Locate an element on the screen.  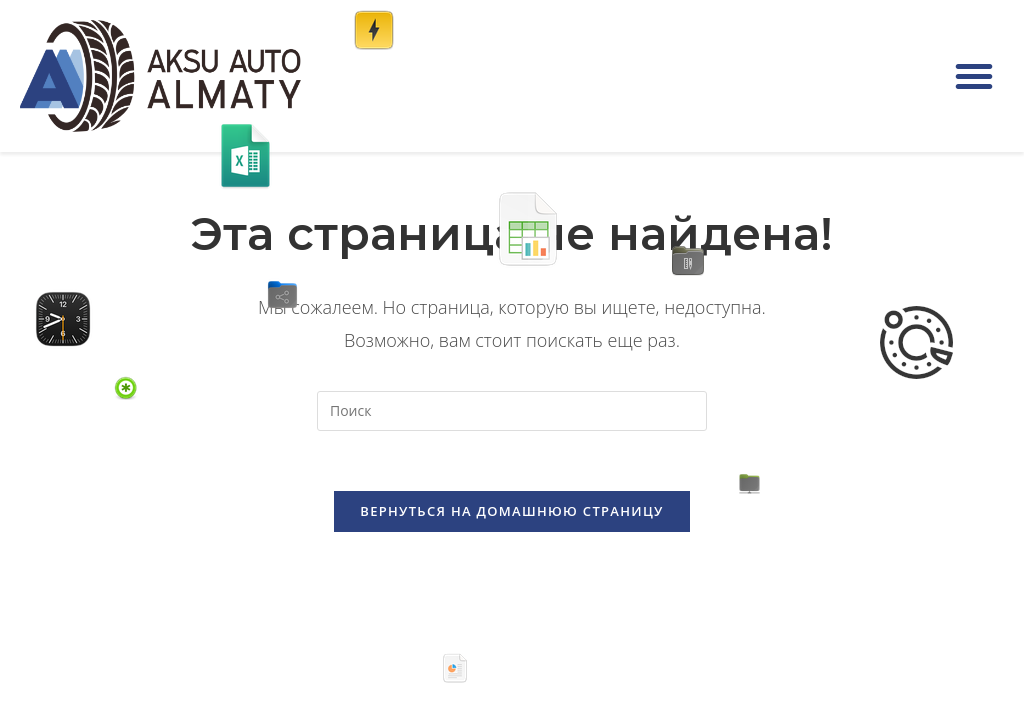
open a presentation file is located at coordinates (455, 668).